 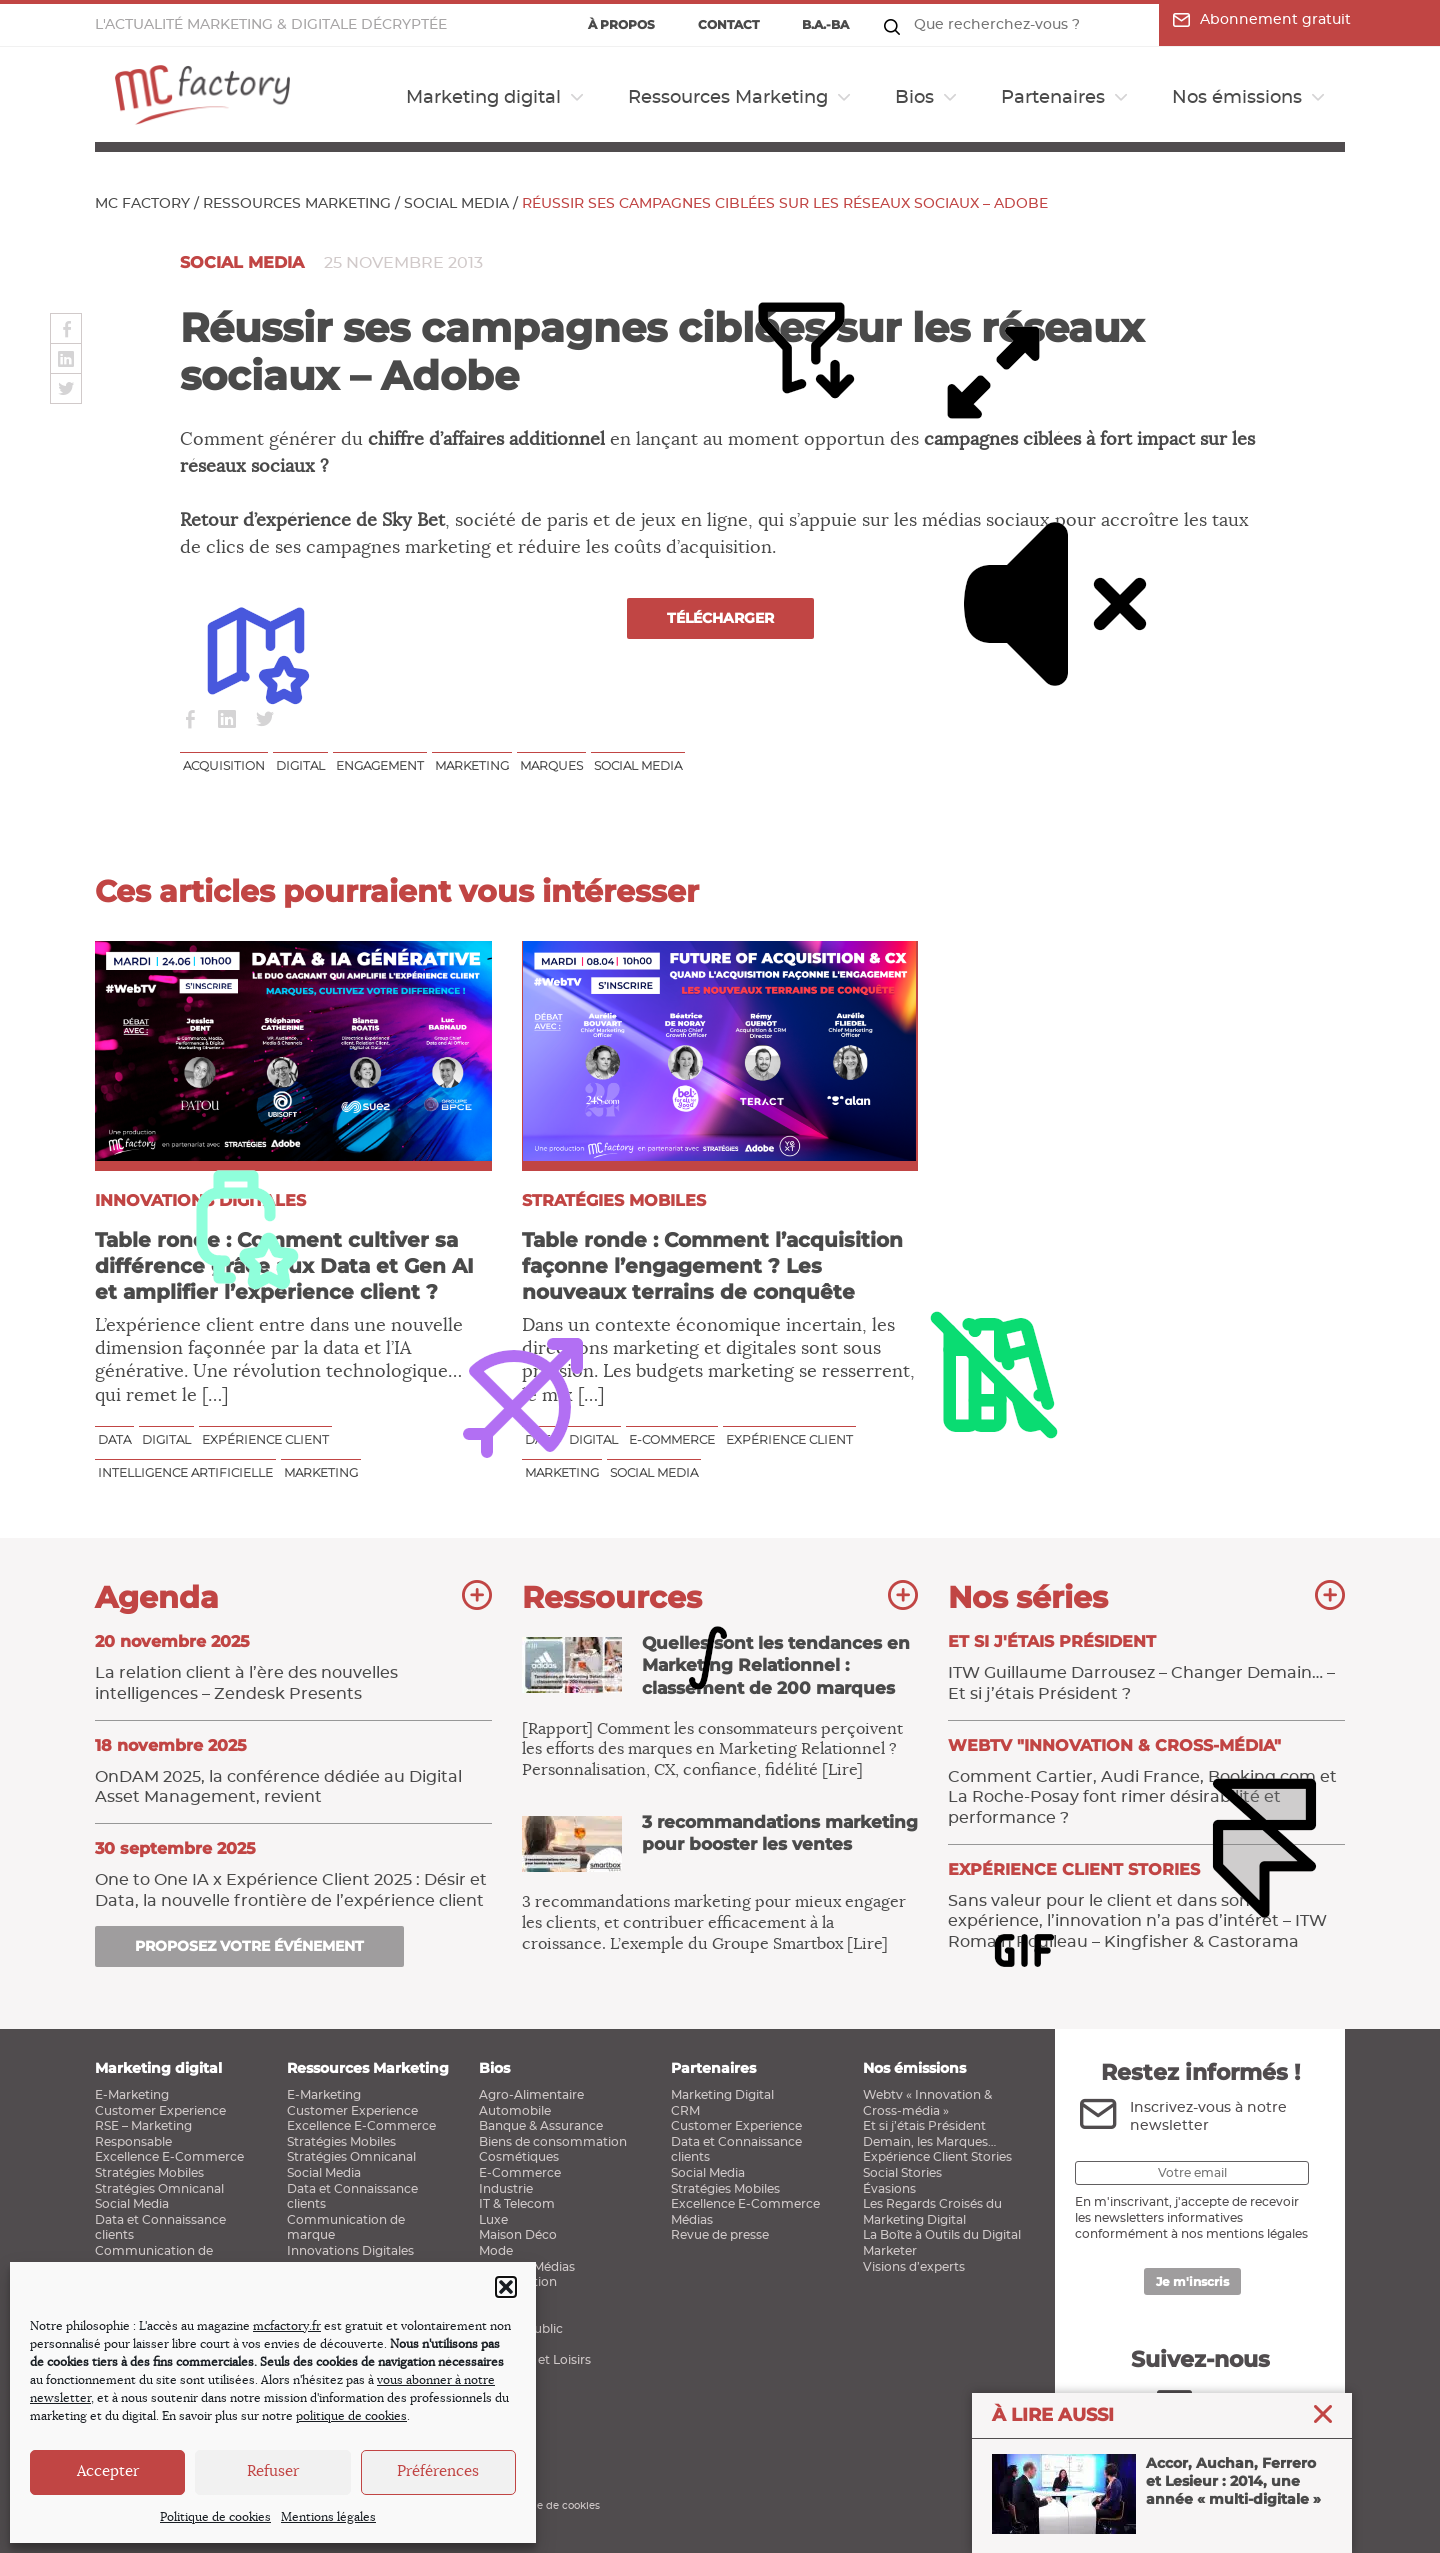 What do you see at coordinates (523, 1398) in the screenshot?
I see `archery or bow-related feature` at bounding box center [523, 1398].